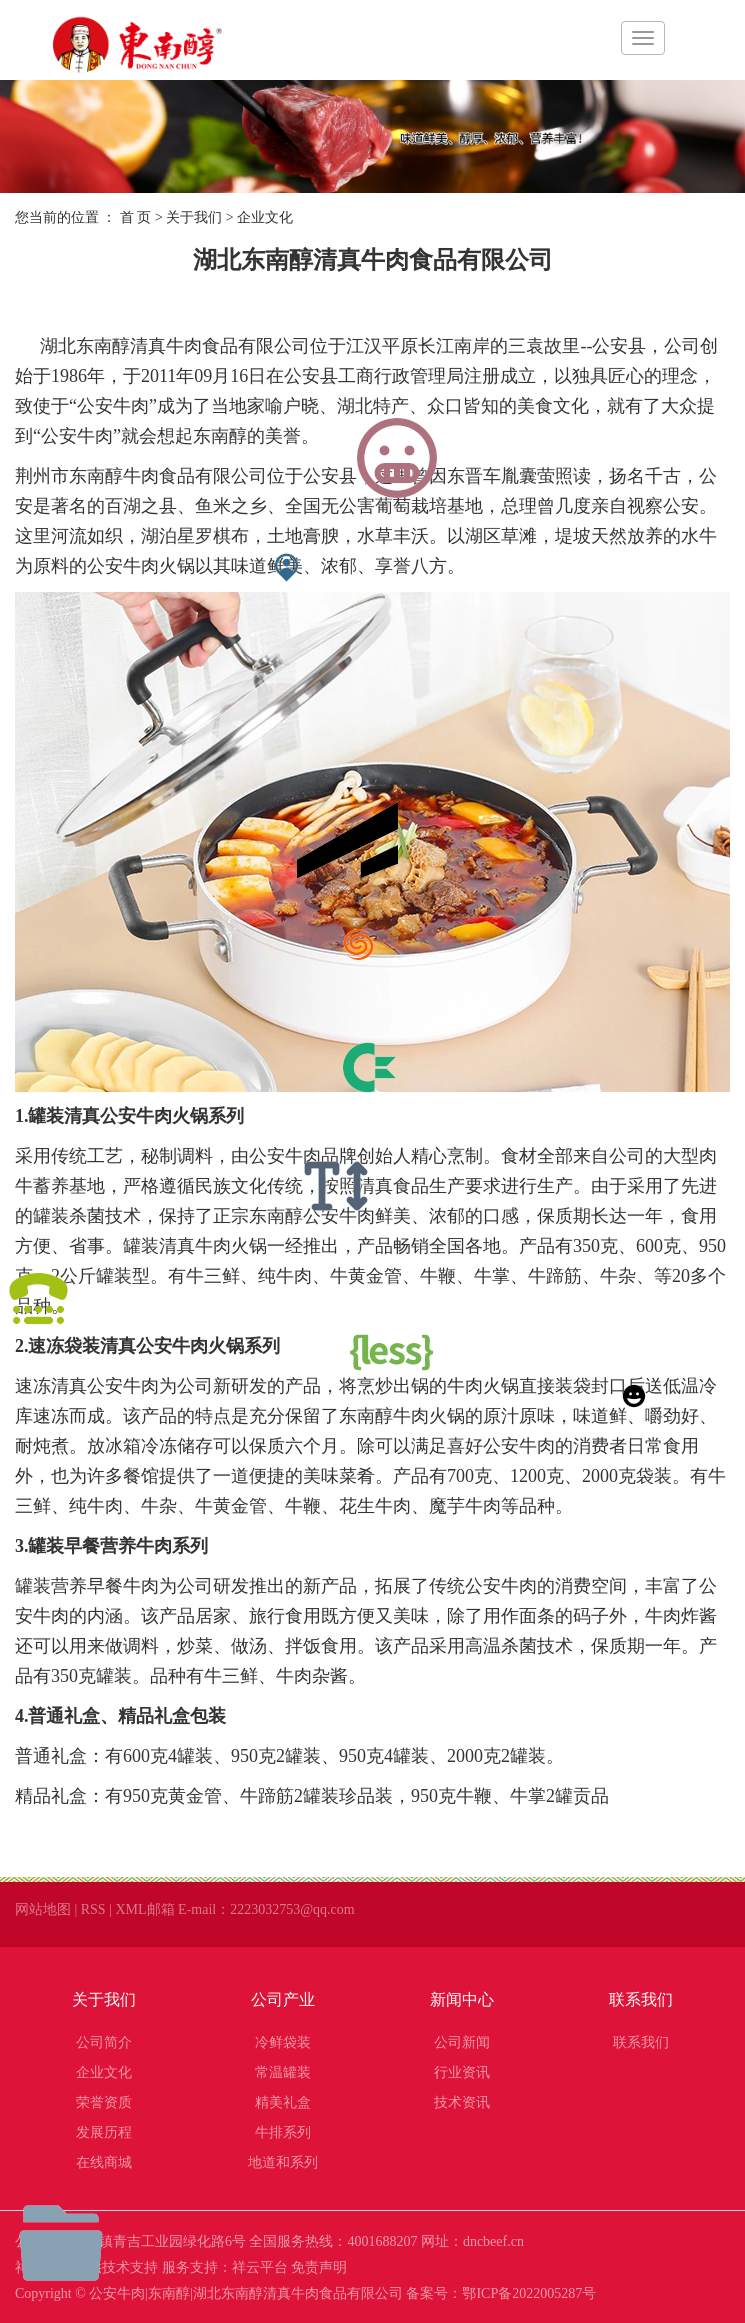 Image resolution: width=745 pixels, height=2323 pixels. Describe the element at coordinates (61, 2243) in the screenshot. I see `open folder to view contents` at that location.